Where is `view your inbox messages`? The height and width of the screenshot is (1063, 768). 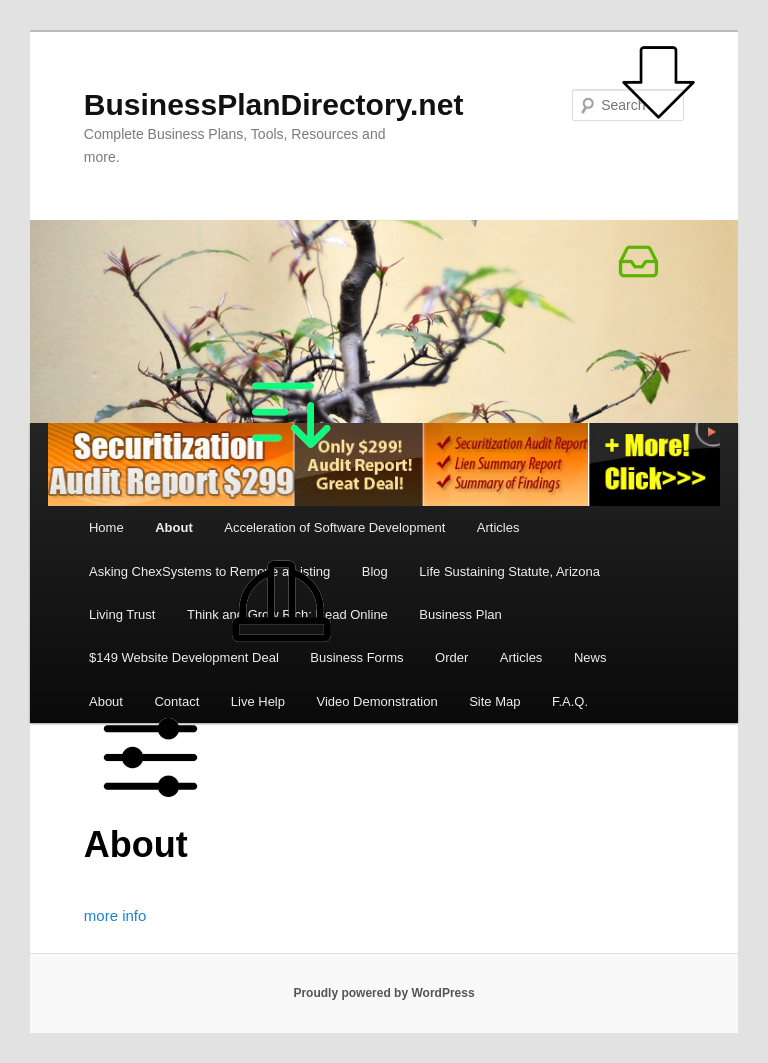
view your inbox messages is located at coordinates (638, 261).